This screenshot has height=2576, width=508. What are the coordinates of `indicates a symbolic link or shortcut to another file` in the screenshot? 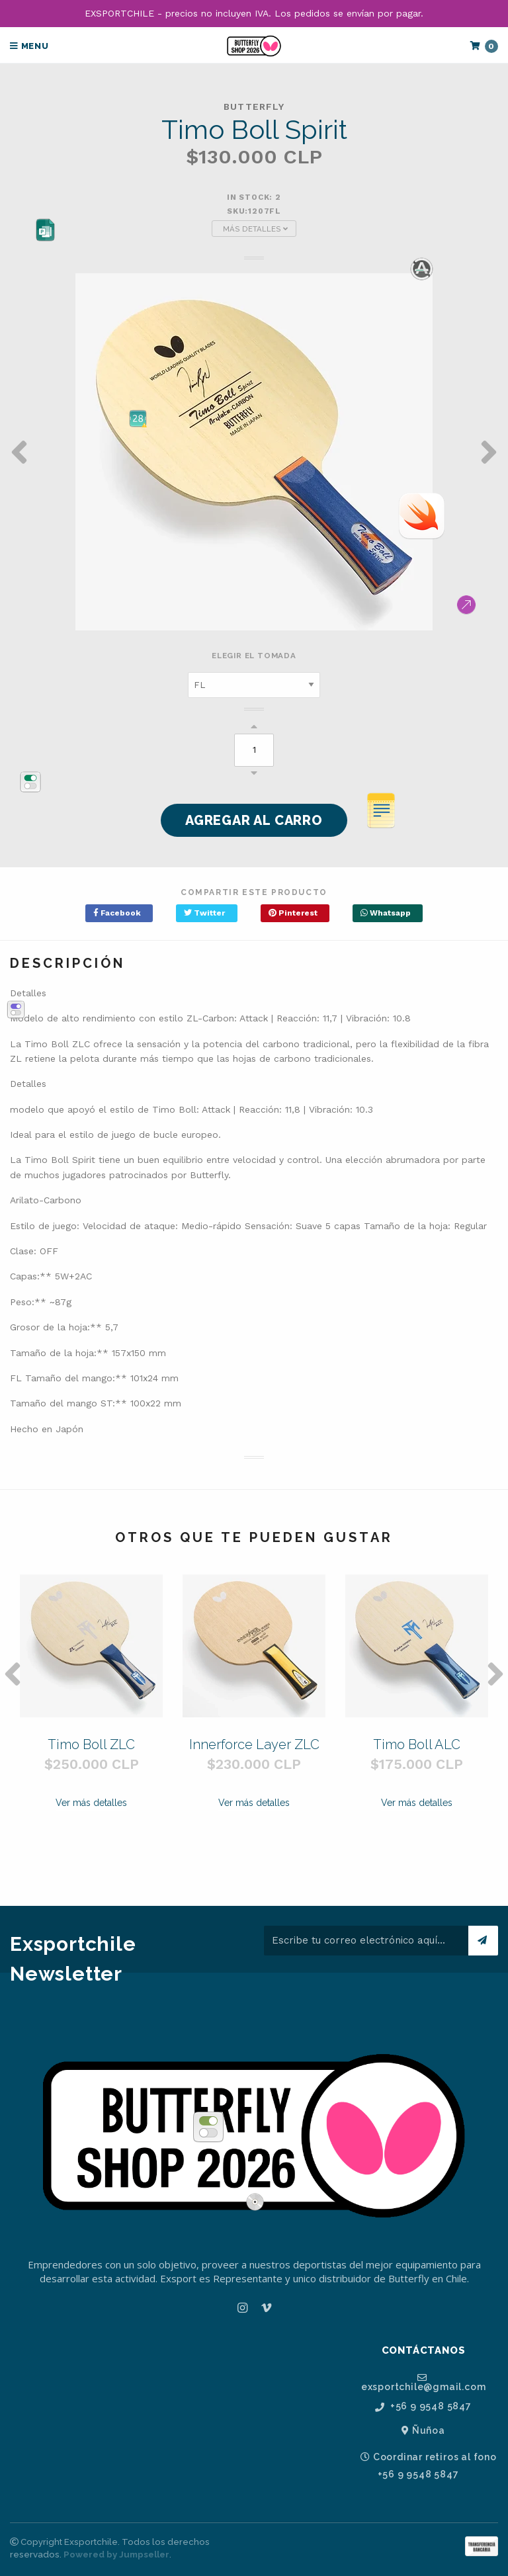 It's located at (466, 605).